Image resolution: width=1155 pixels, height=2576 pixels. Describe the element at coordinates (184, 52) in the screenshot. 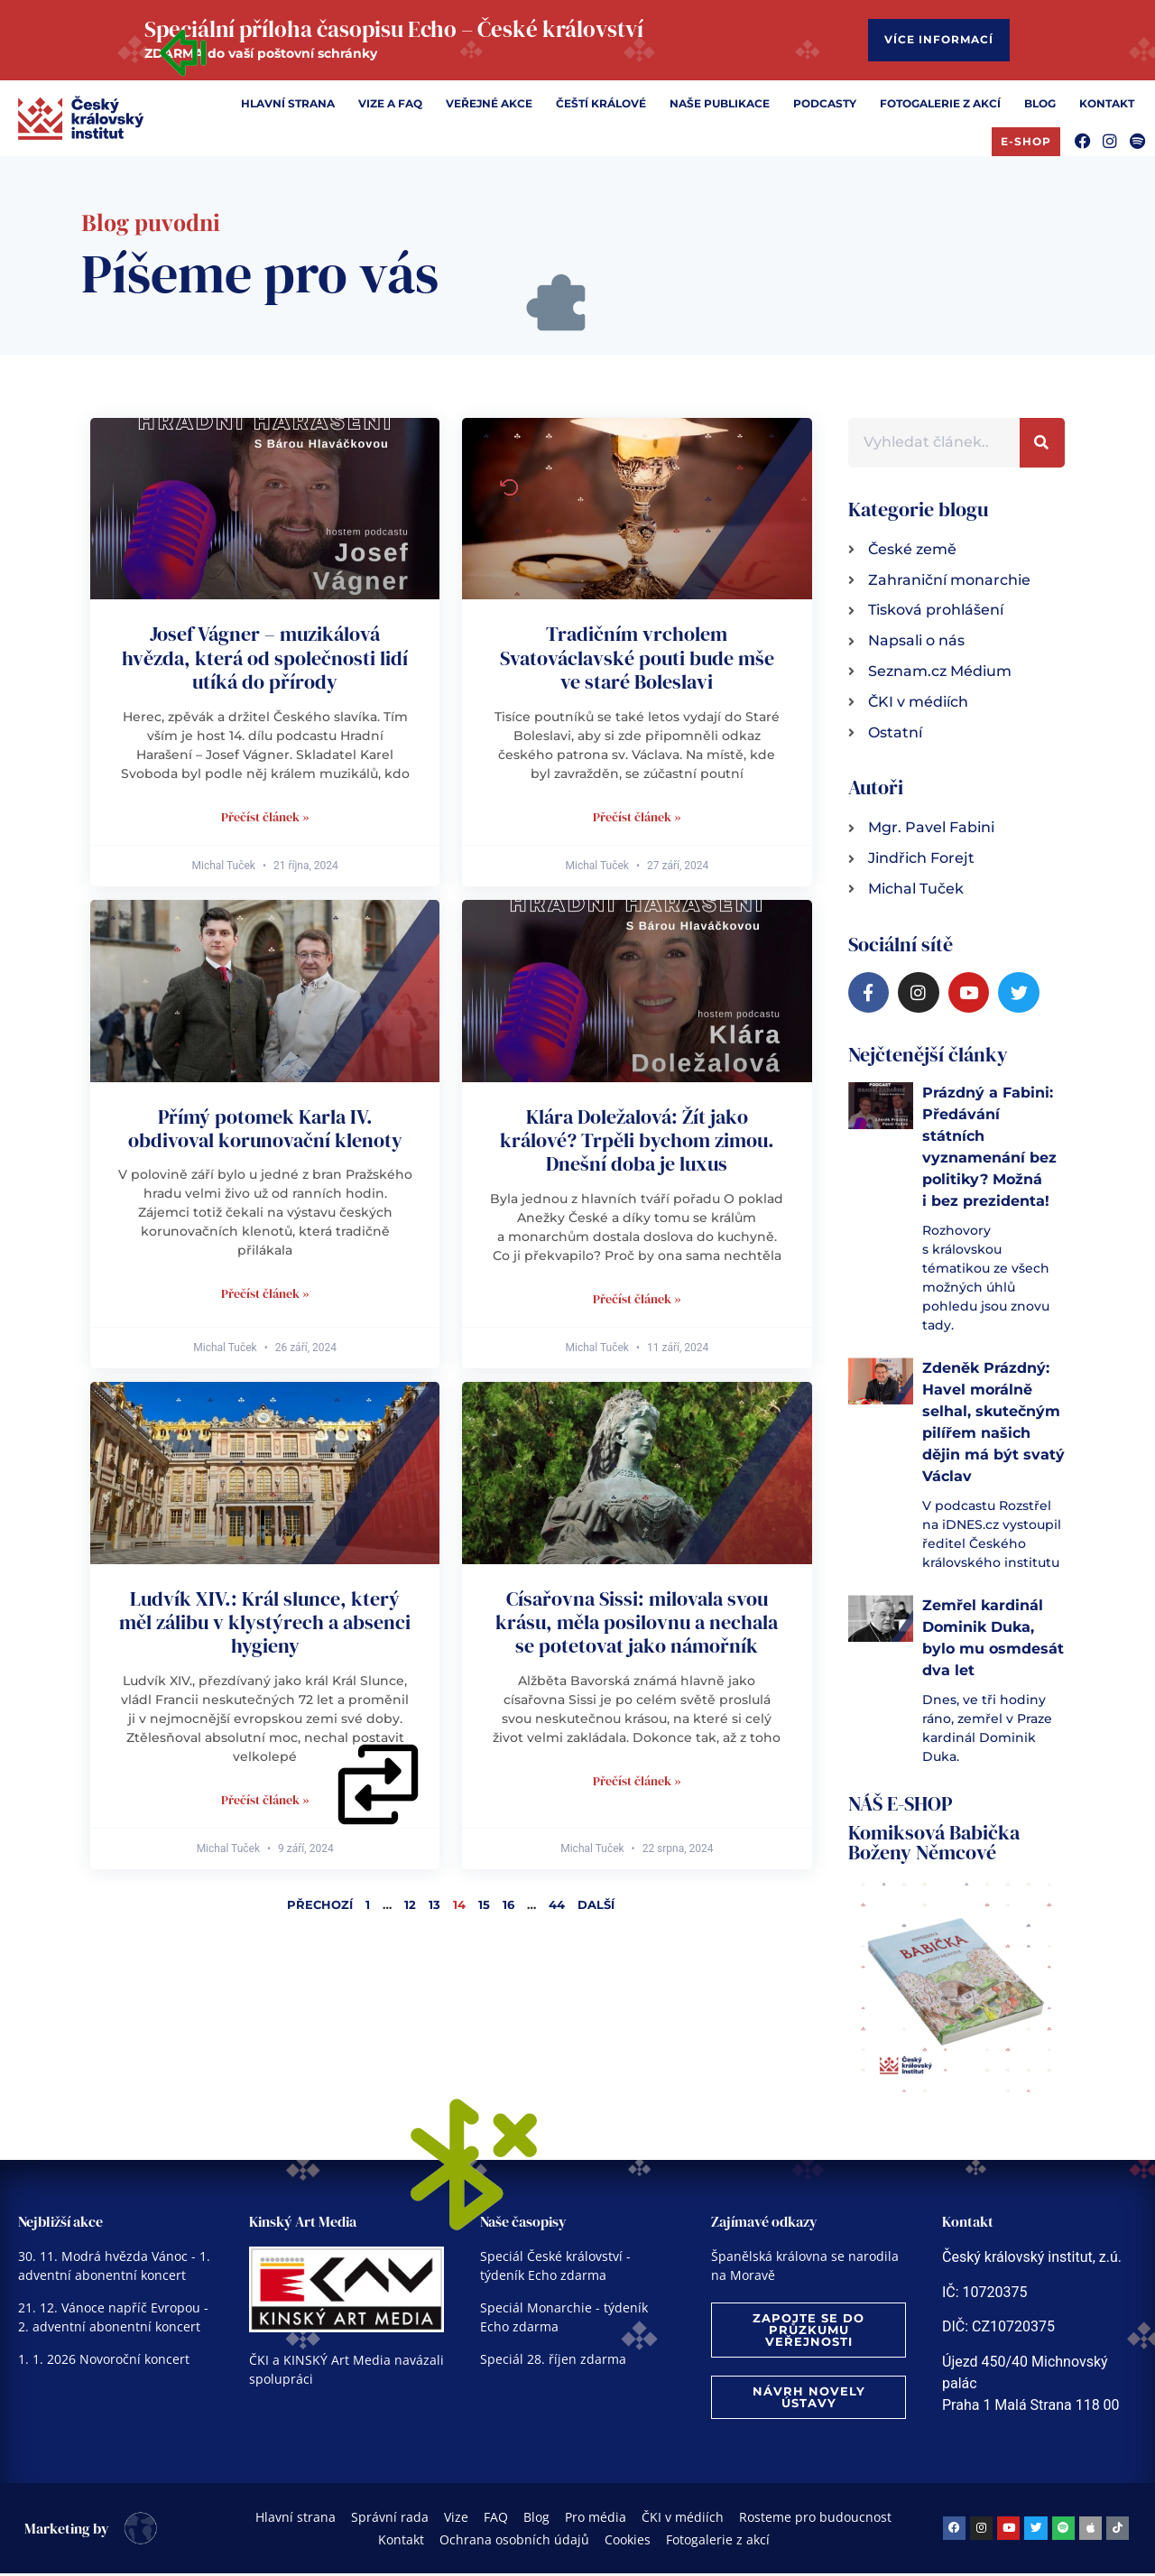

I see `go back to the previous screen` at that location.